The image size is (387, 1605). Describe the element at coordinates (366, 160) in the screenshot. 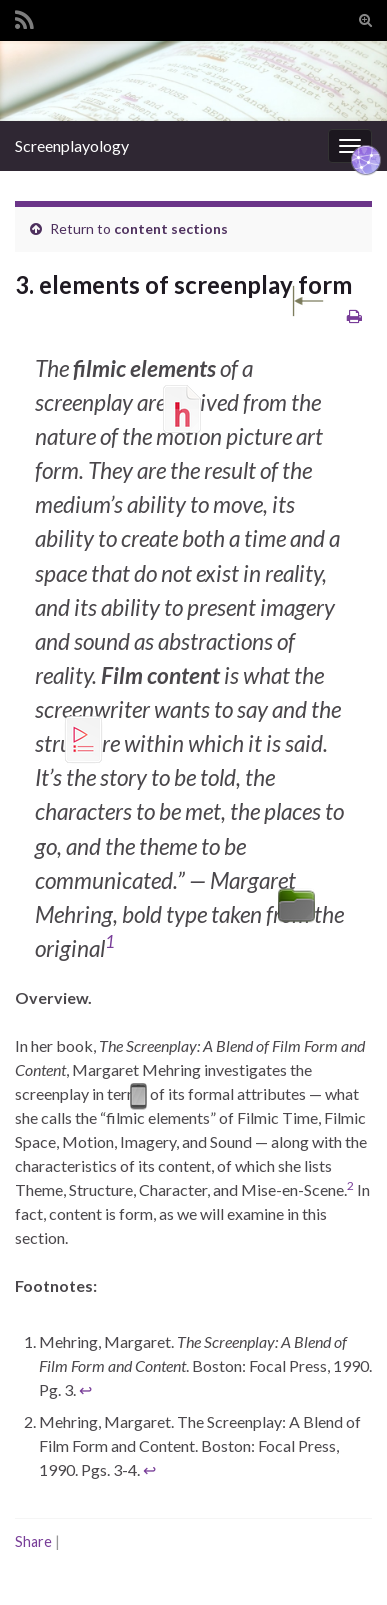

I see `access network settings and preferences` at that location.